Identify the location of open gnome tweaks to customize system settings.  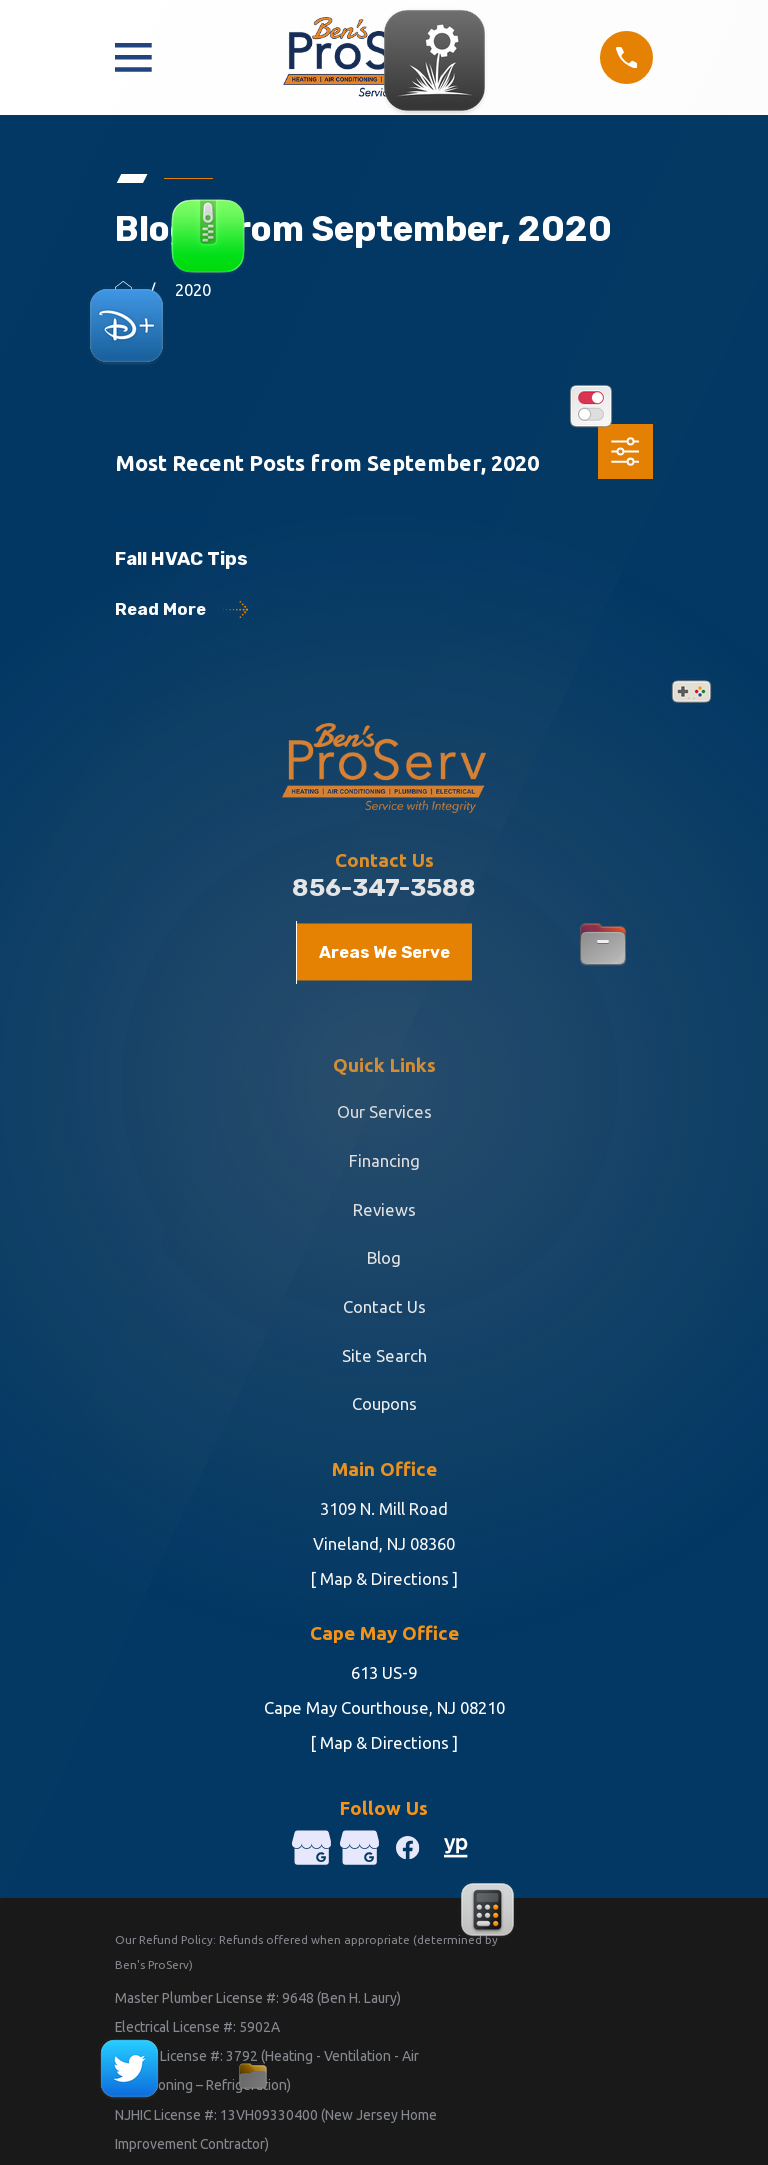
(591, 406).